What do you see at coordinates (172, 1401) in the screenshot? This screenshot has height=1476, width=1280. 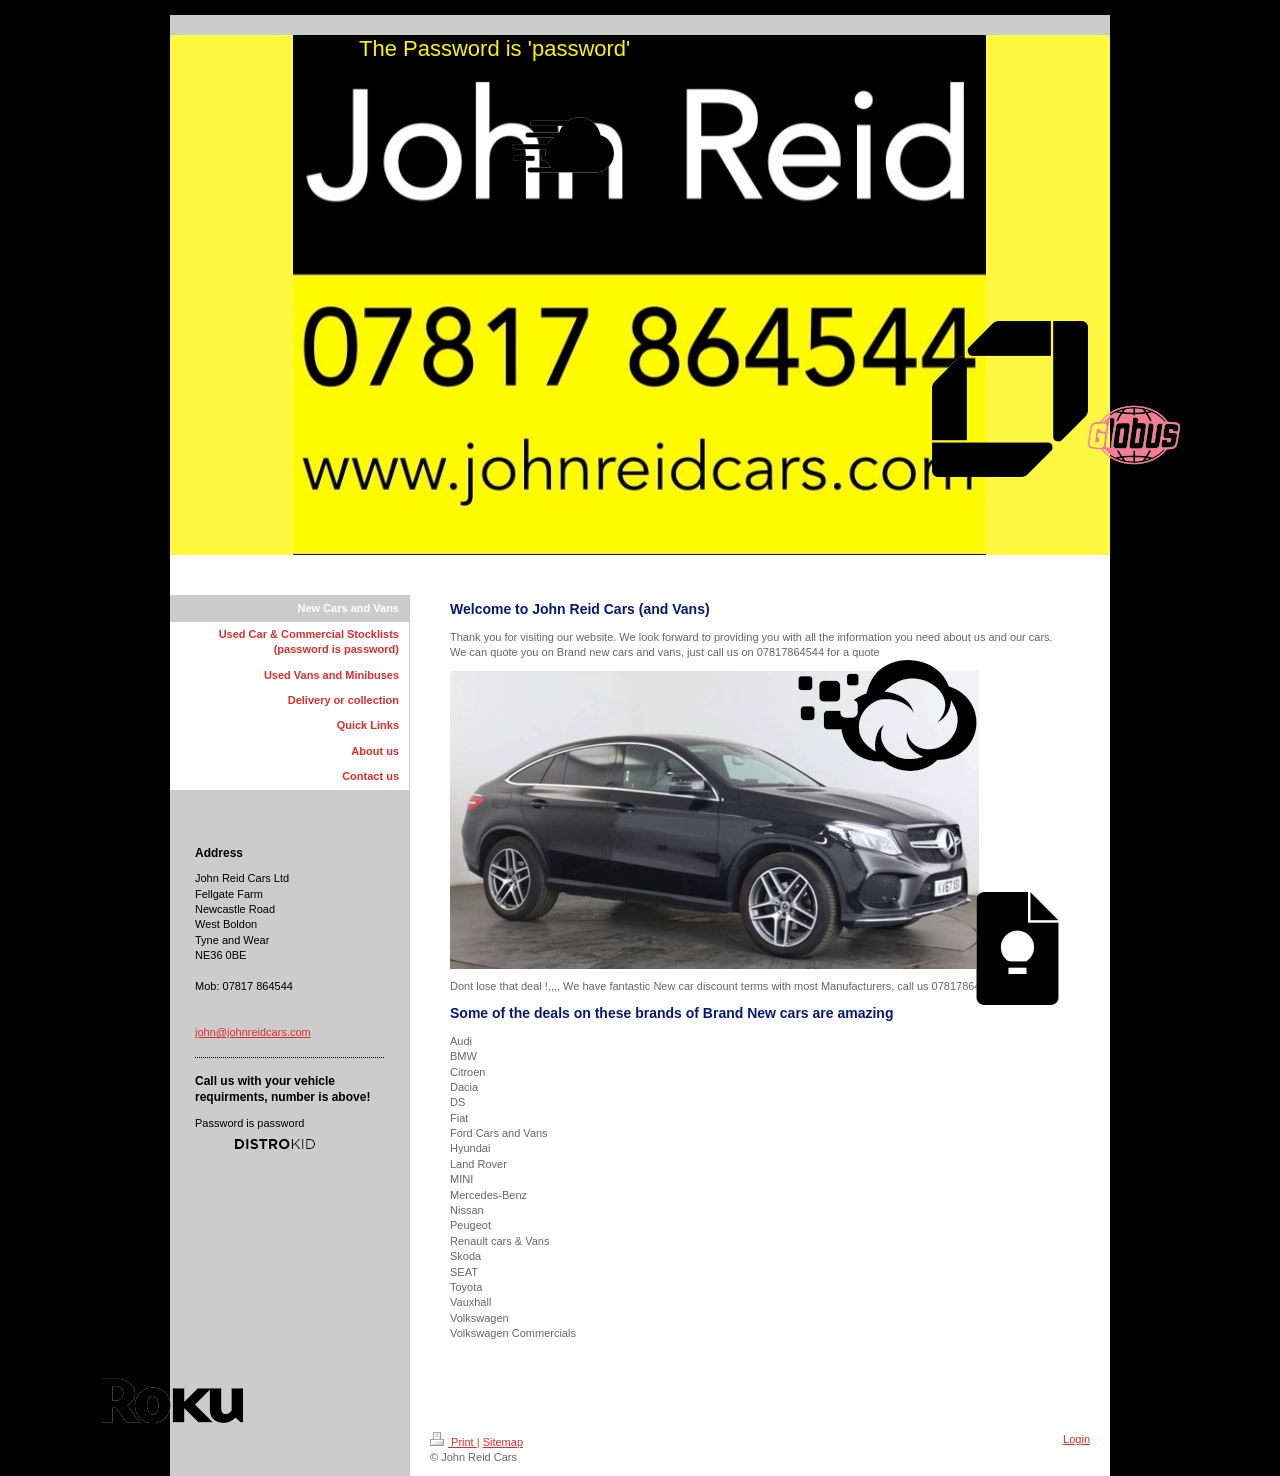 I see `open the Roku app` at bounding box center [172, 1401].